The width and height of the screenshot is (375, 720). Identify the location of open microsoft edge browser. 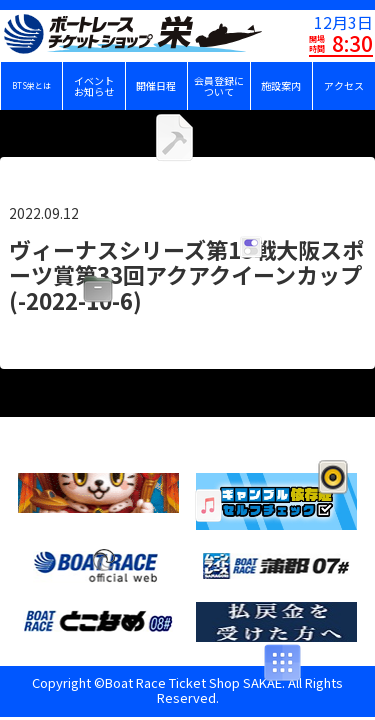
(104, 560).